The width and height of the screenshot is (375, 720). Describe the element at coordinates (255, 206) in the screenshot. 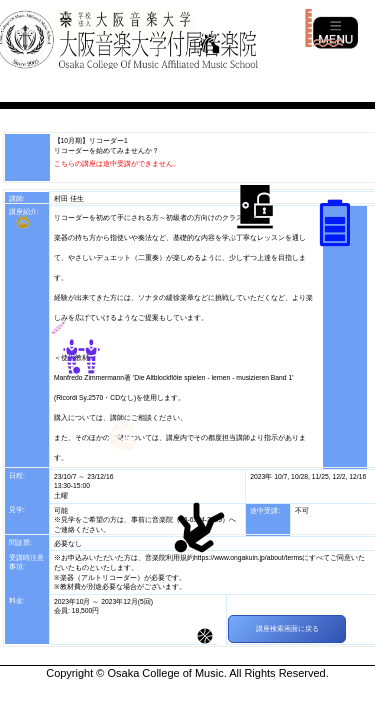

I see `access a locked room or restricted area` at that location.